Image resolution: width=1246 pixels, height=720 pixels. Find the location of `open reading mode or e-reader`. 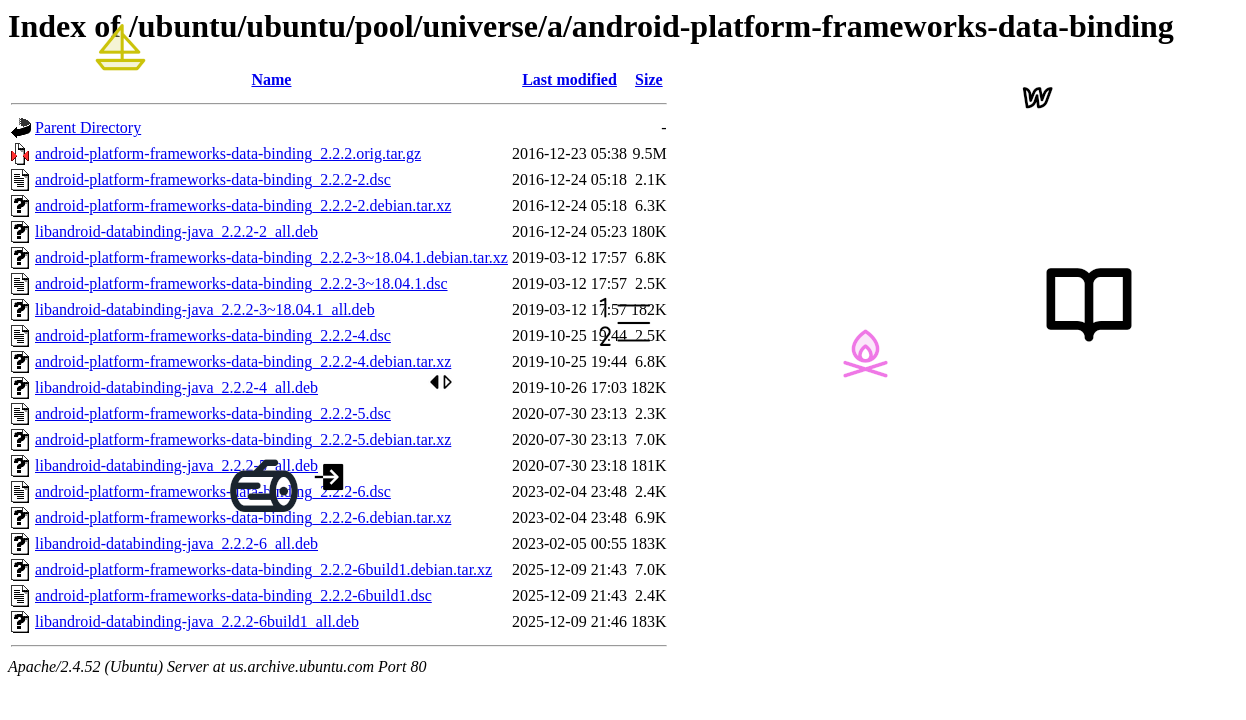

open reading mode or e-reader is located at coordinates (1089, 299).